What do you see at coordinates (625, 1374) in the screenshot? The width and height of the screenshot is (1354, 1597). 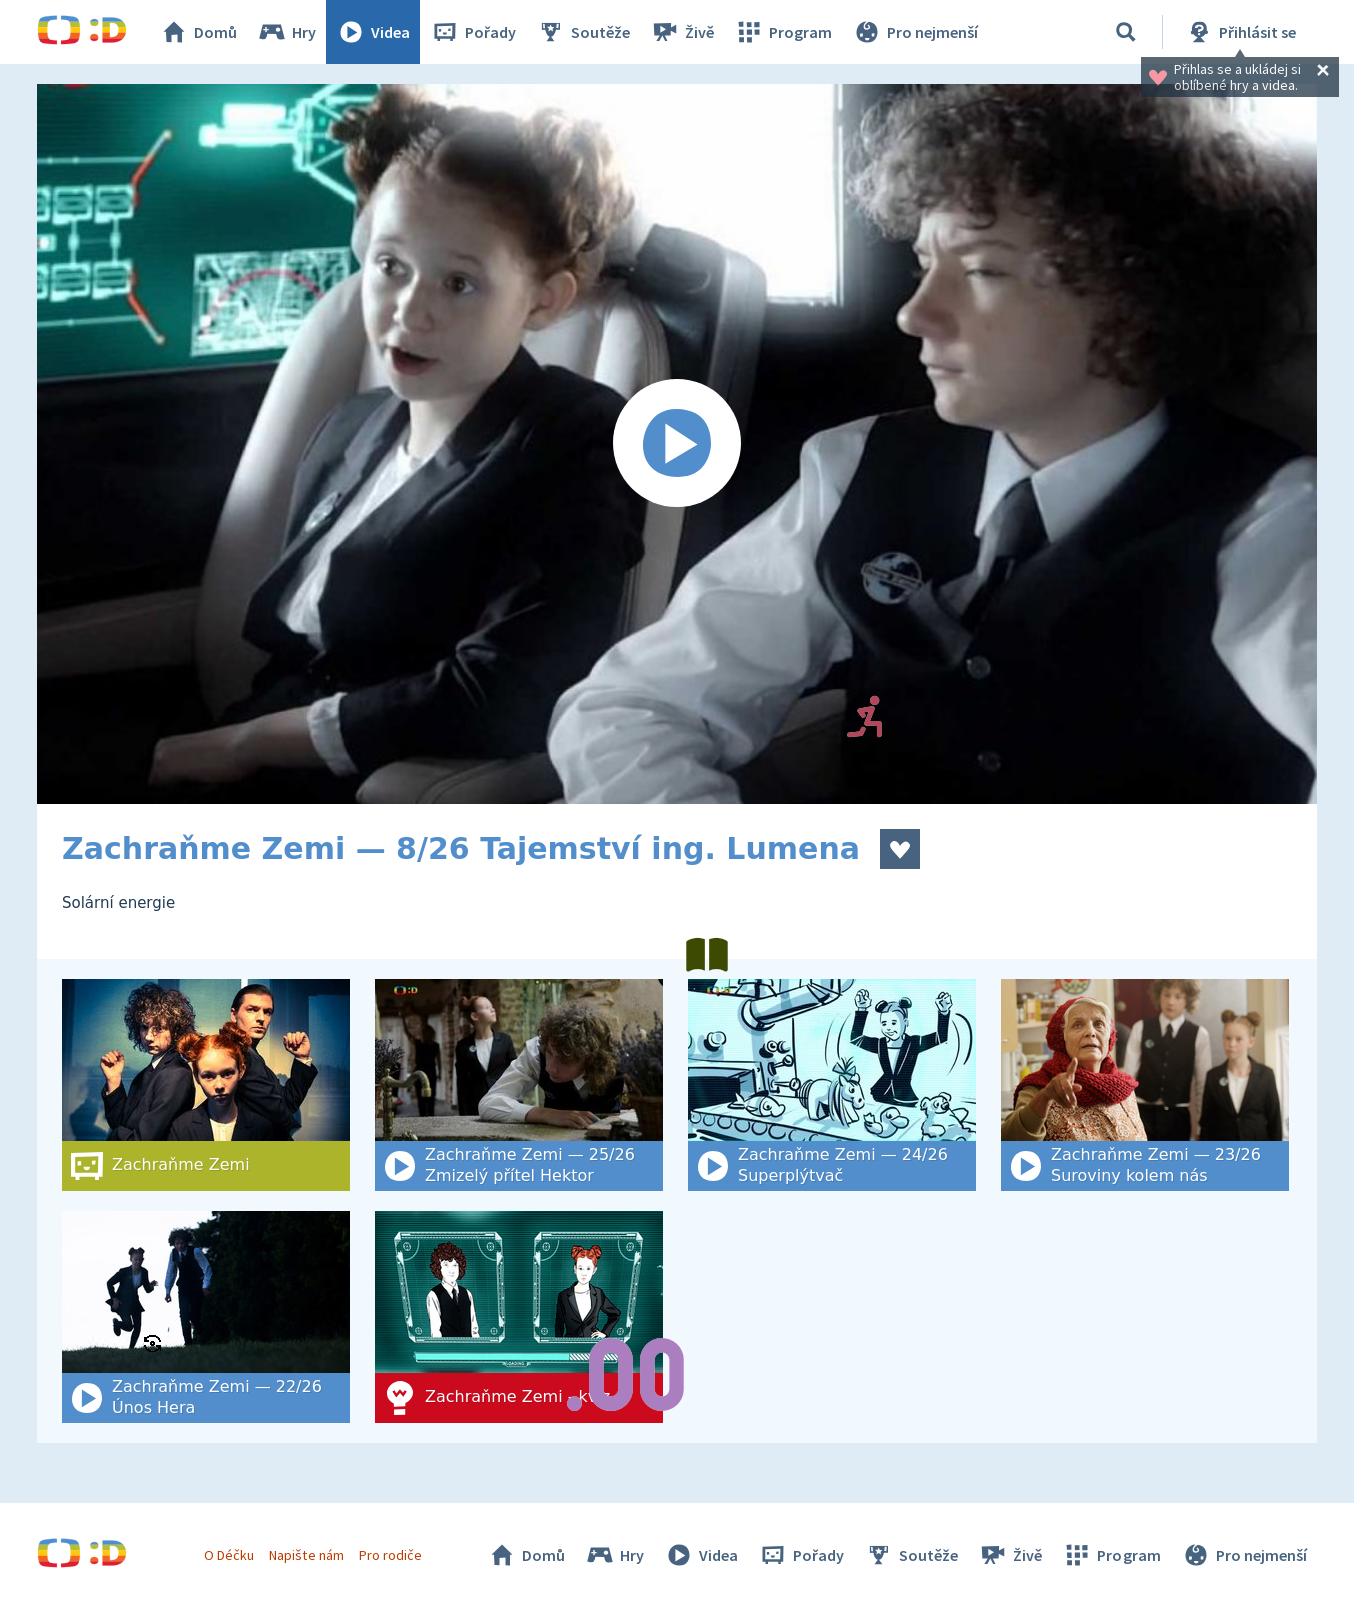 I see `toggle decimal number formatting` at bounding box center [625, 1374].